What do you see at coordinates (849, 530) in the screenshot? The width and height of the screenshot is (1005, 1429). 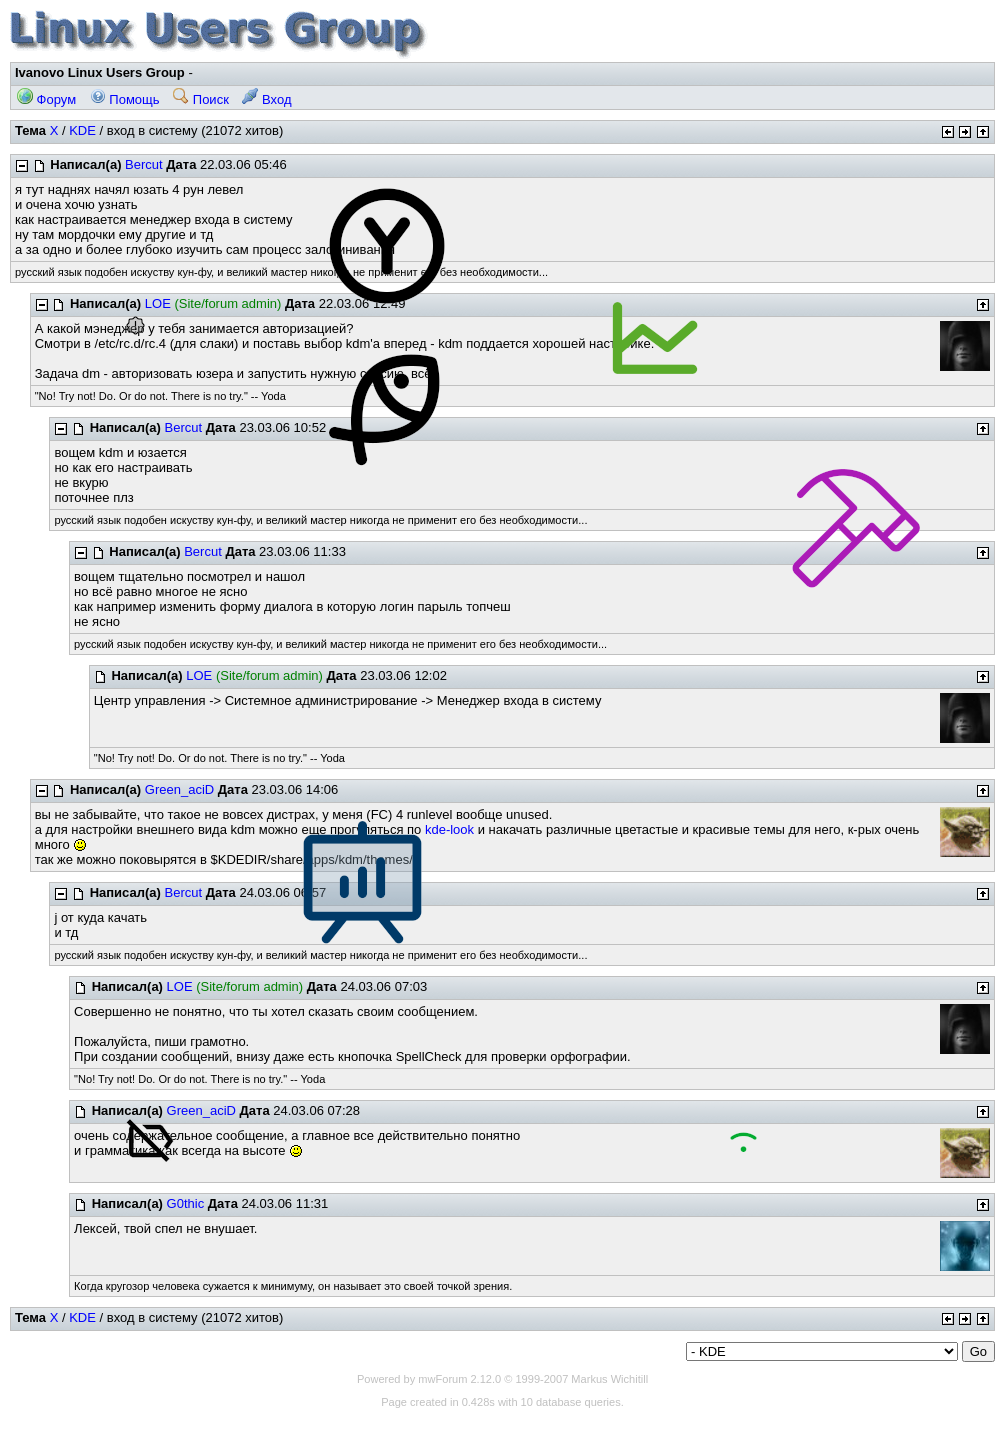 I see `access tools or settings` at bounding box center [849, 530].